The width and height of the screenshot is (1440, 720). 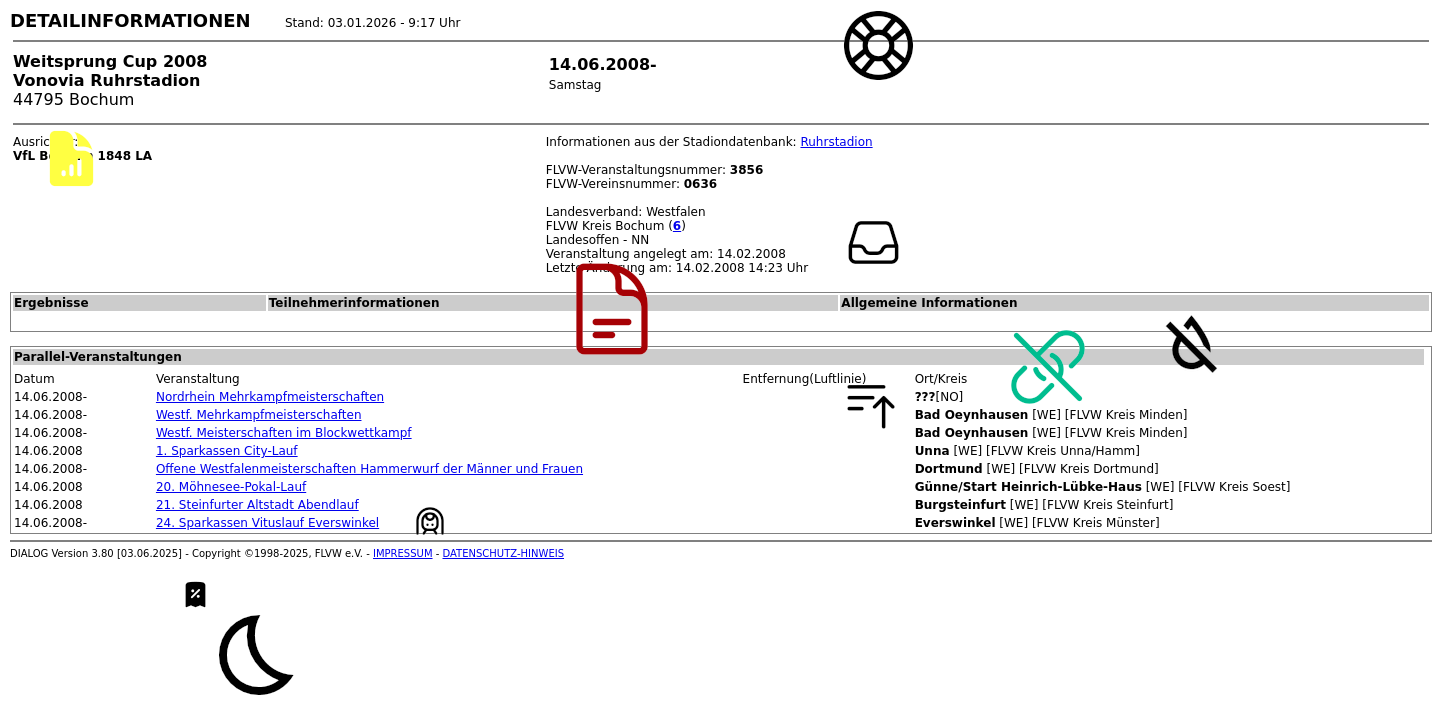 What do you see at coordinates (430, 521) in the screenshot?
I see `view train or rail transit options` at bounding box center [430, 521].